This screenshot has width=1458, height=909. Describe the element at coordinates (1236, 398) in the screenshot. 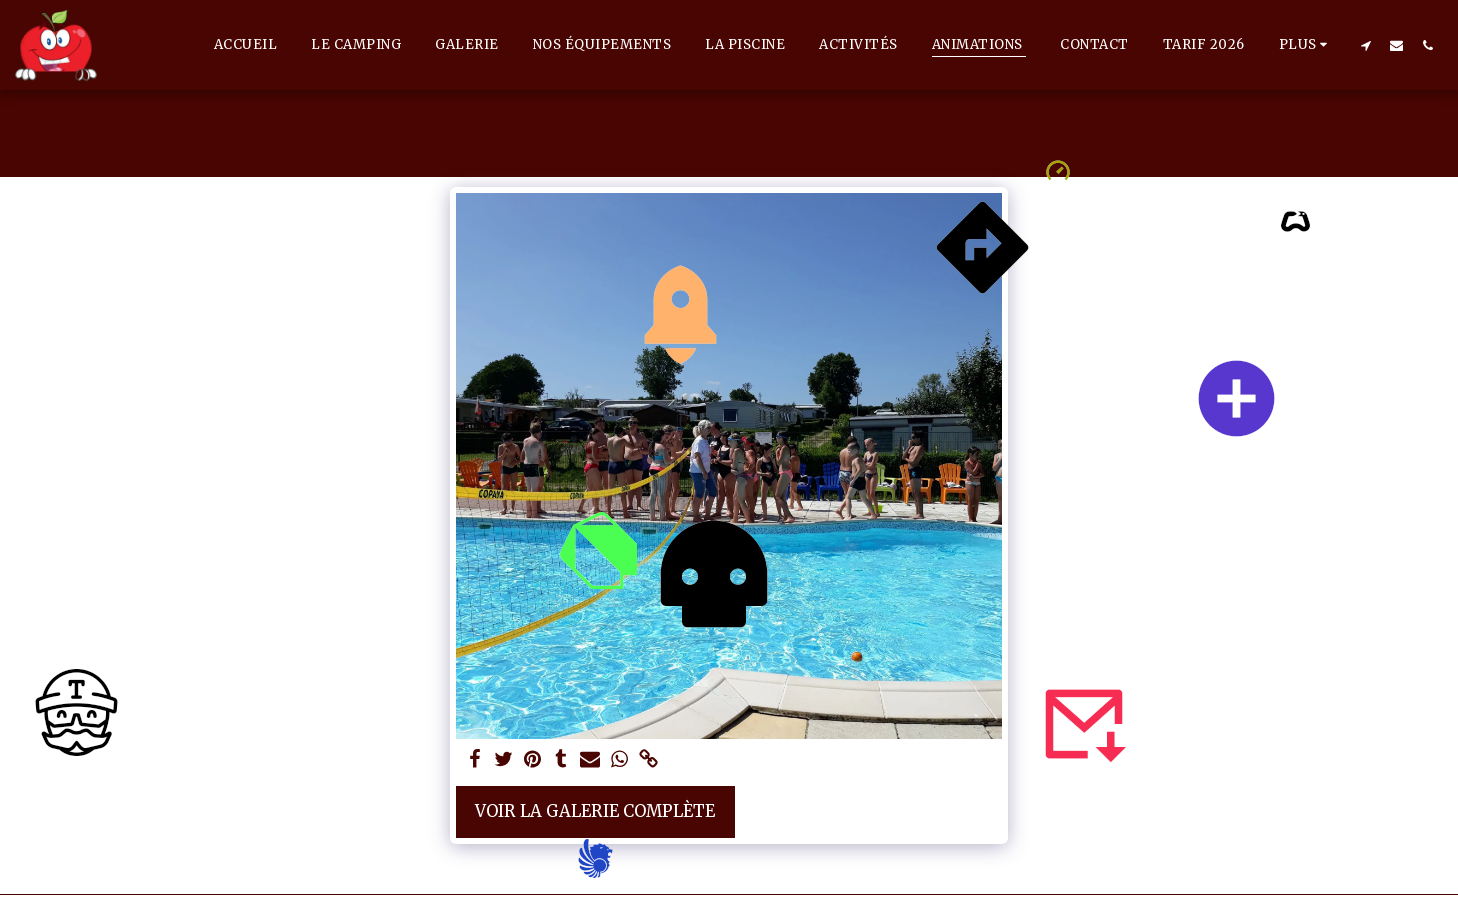

I see `add a new item` at that location.